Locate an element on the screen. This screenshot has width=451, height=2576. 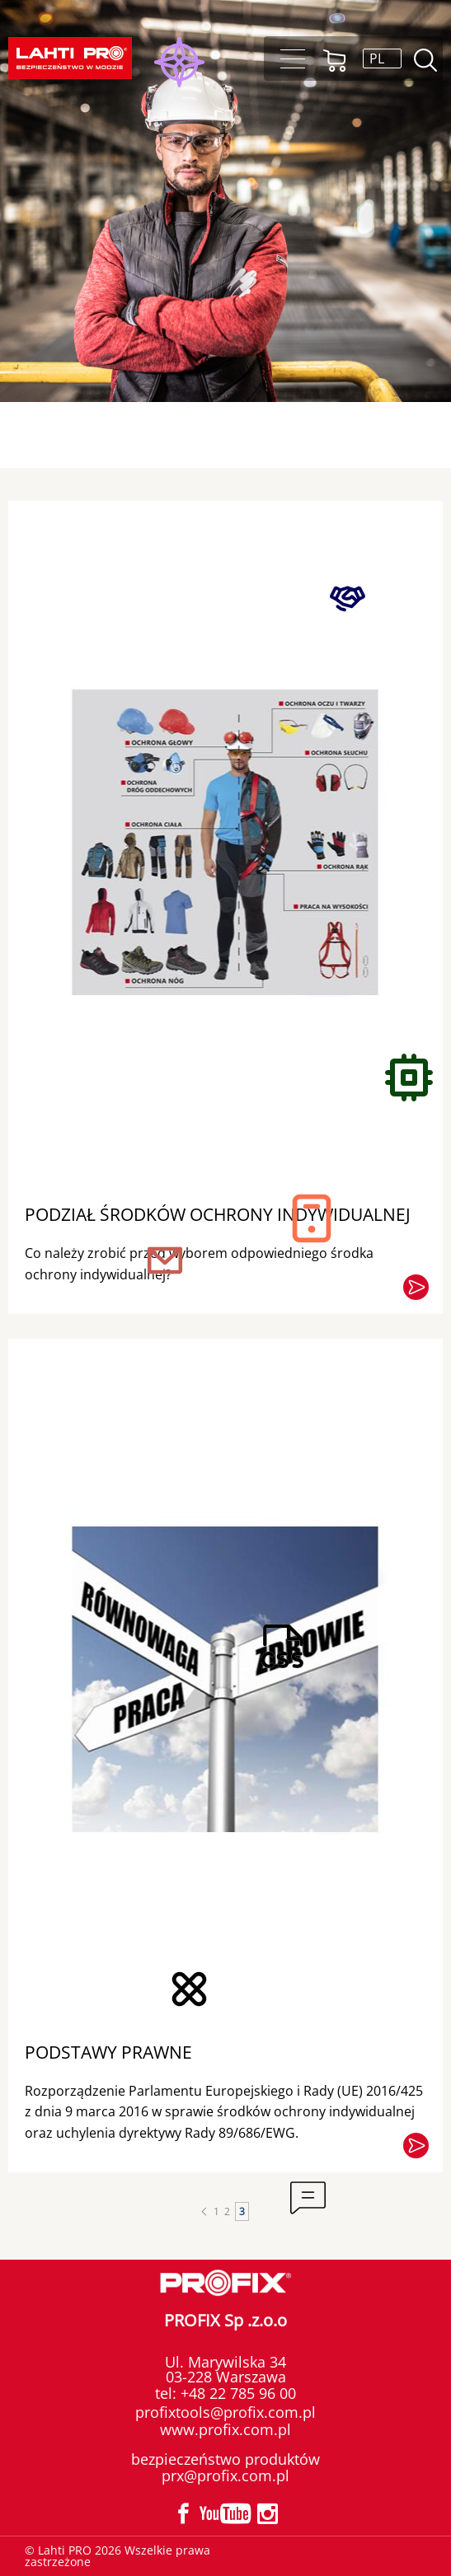
indicates a partnership or collaboration is located at coordinates (347, 597).